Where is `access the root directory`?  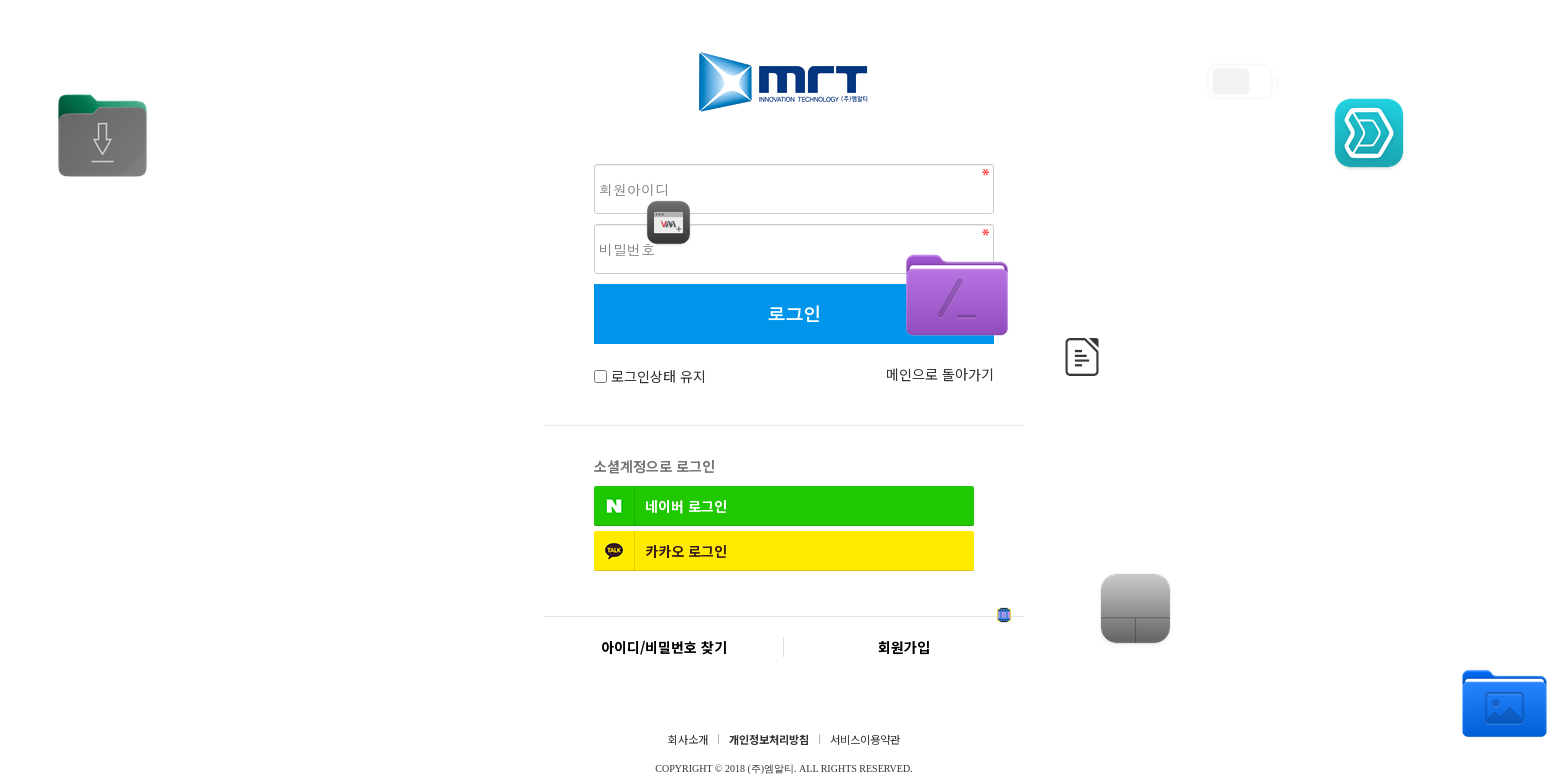 access the root directory is located at coordinates (957, 295).